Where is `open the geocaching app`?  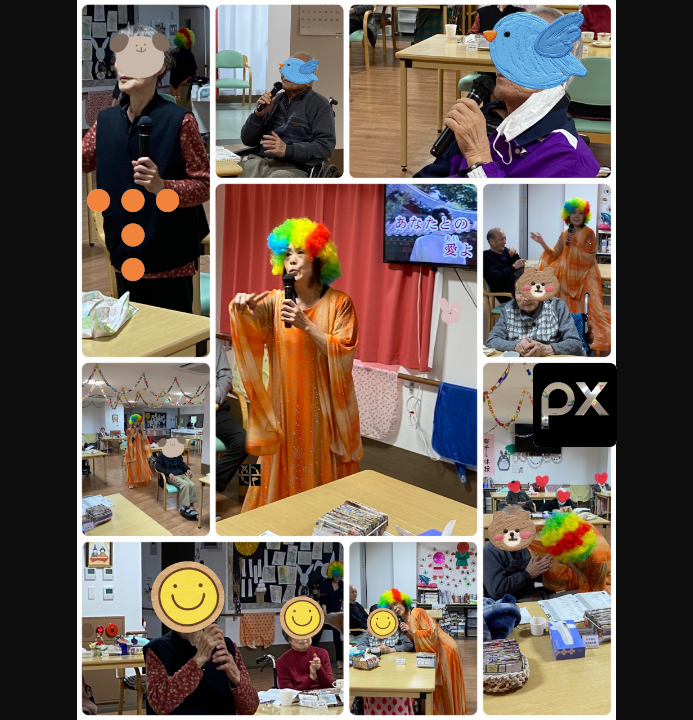
open the geocaching app is located at coordinates (251, 475).